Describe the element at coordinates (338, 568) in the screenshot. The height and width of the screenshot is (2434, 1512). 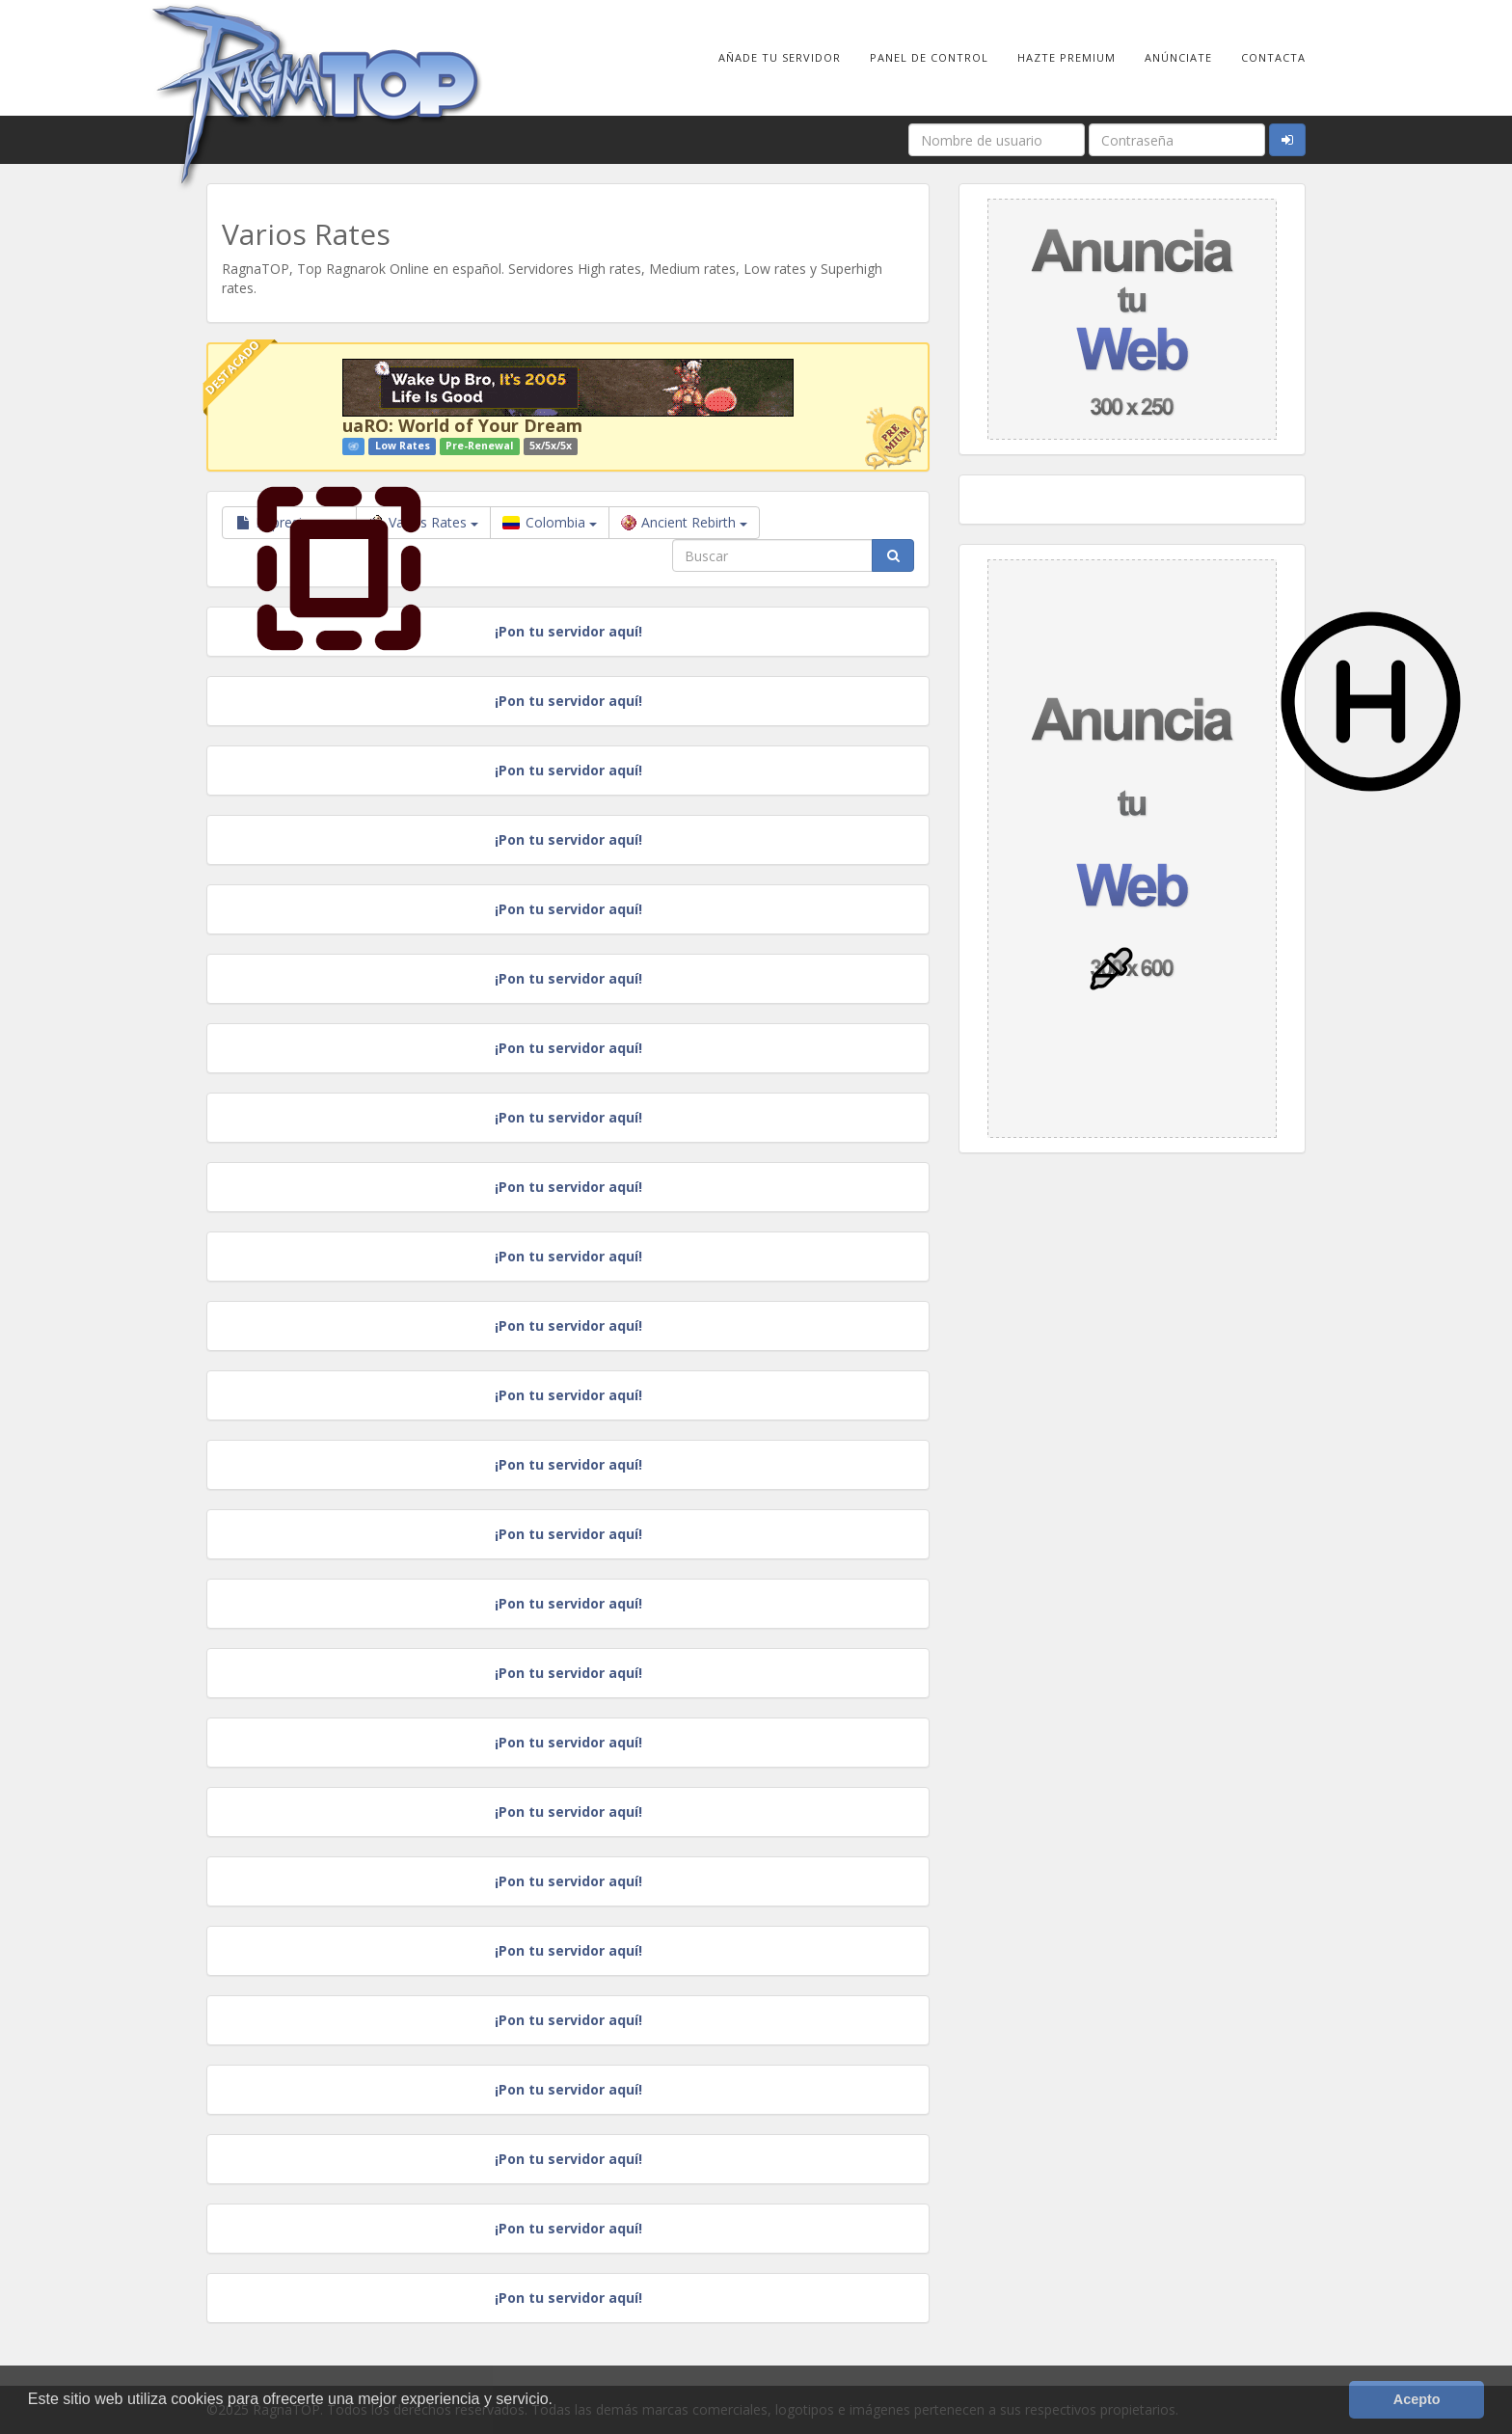
I see `select all items` at that location.